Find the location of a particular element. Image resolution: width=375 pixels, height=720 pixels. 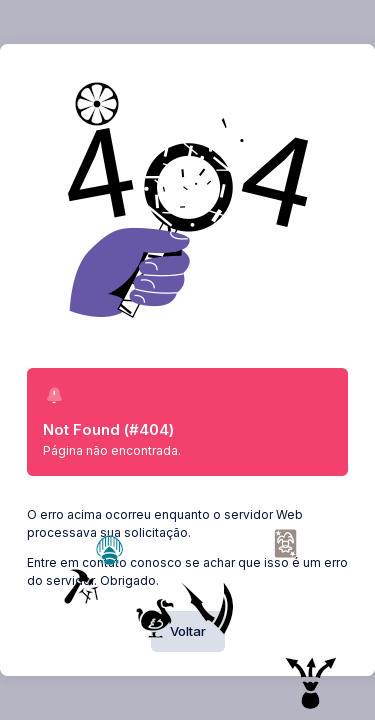

citrus fruit category in a food or grocery app is located at coordinates (97, 104).